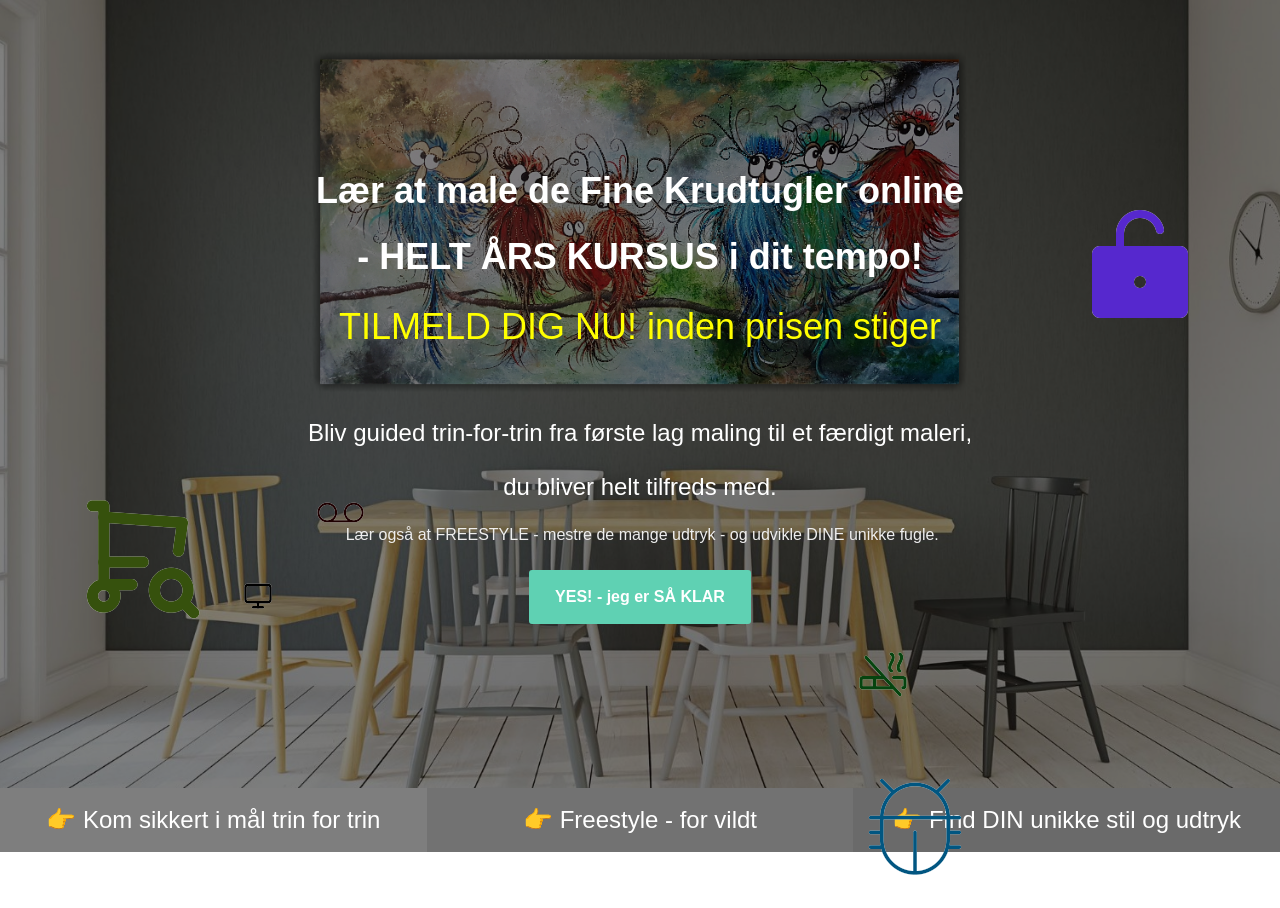 The width and height of the screenshot is (1280, 908). I want to click on indicates a no smoking area, so click(883, 676).